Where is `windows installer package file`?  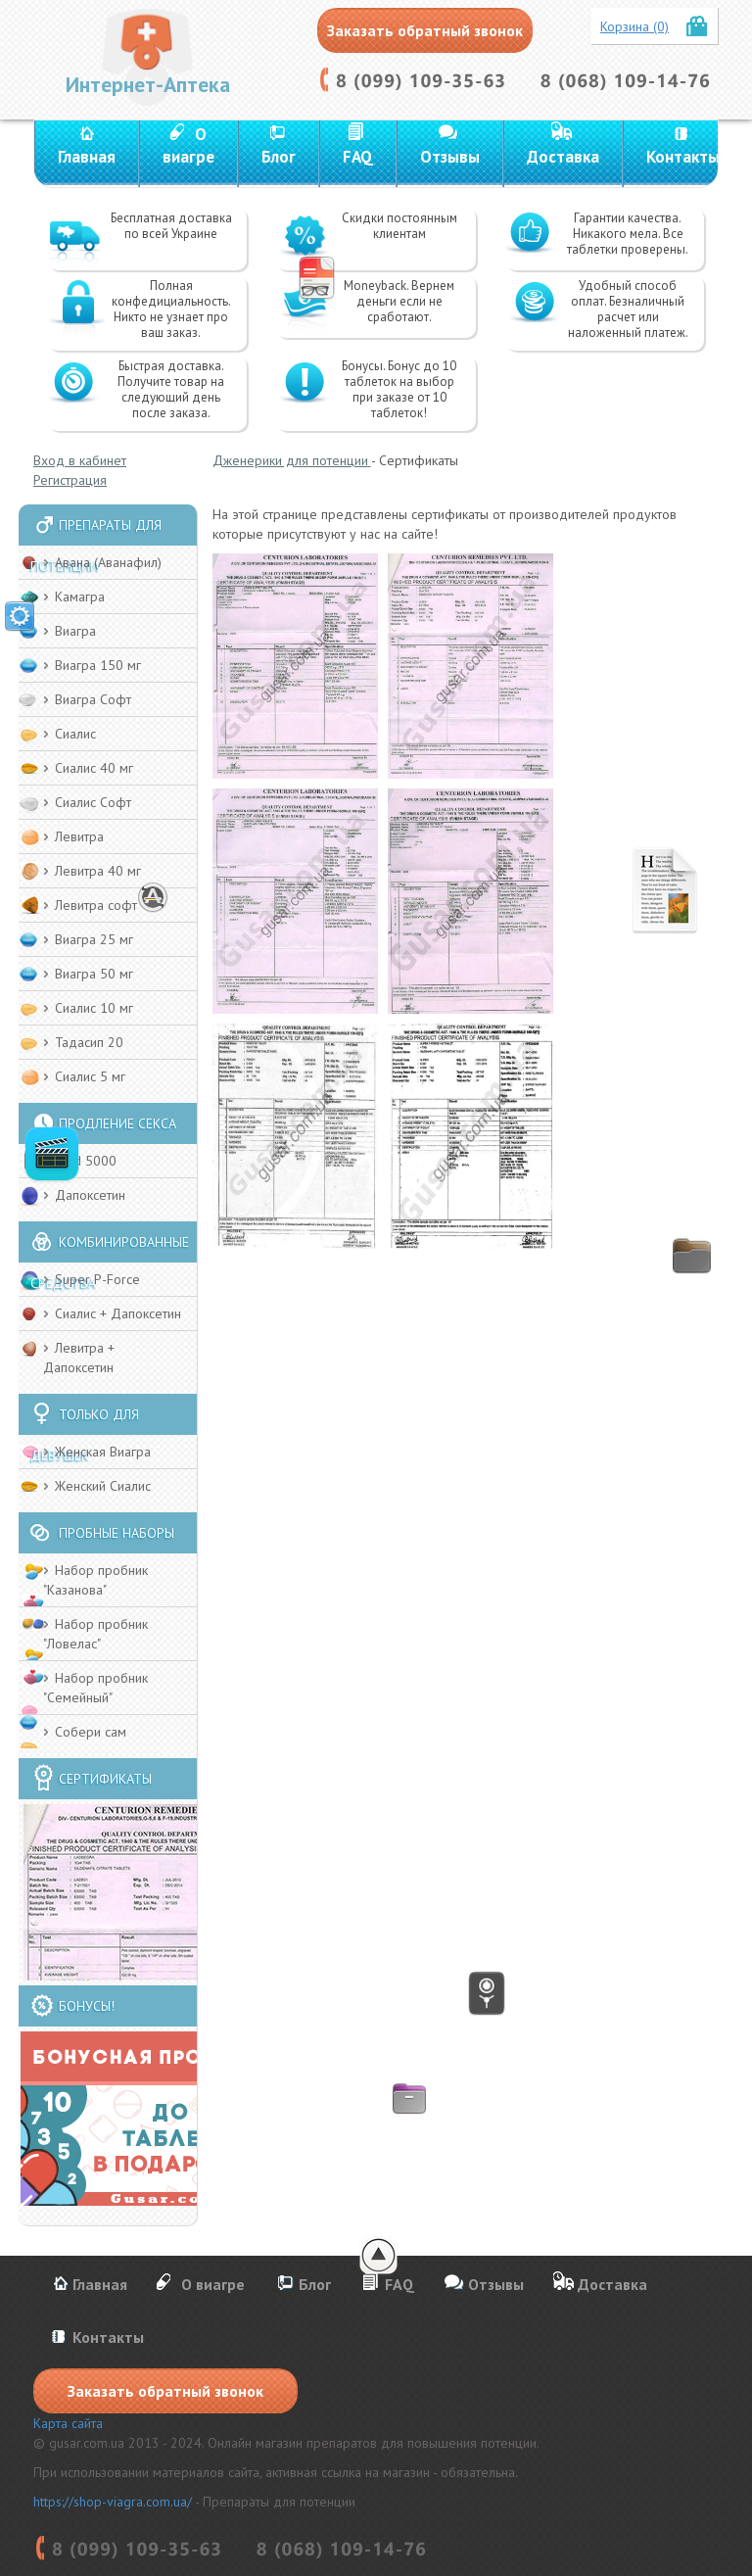
windows installer package file is located at coordinates (20, 616).